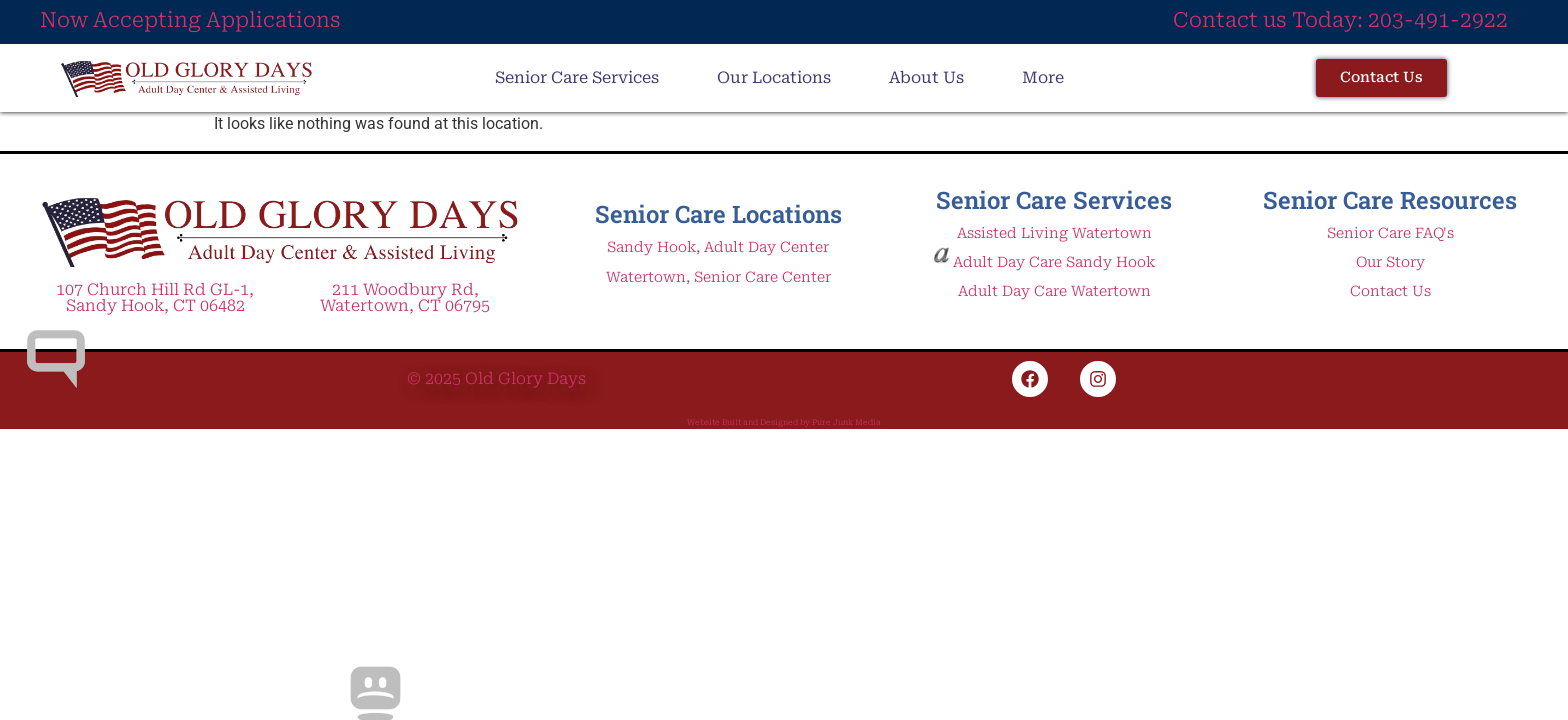 The height and width of the screenshot is (720, 1568). Describe the element at coordinates (375, 691) in the screenshot. I see `indicates a system error or computer failure` at that location.